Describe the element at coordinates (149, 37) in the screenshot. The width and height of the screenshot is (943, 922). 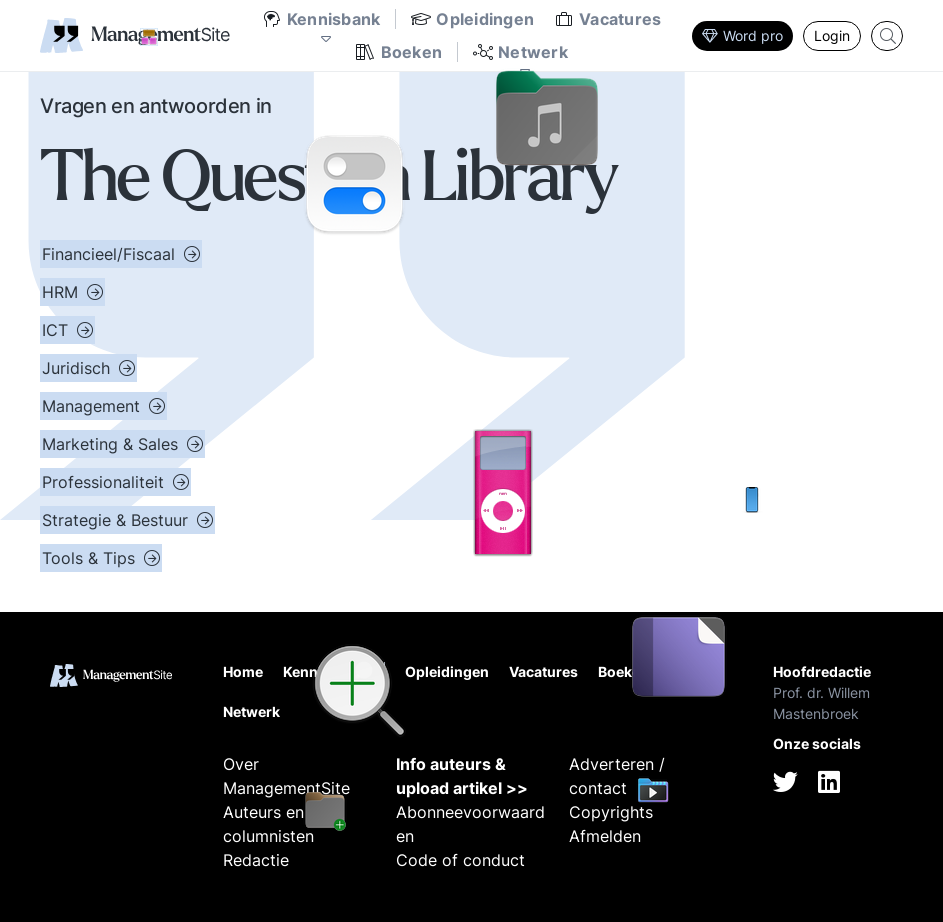
I see `select all items in the current view` at that location.